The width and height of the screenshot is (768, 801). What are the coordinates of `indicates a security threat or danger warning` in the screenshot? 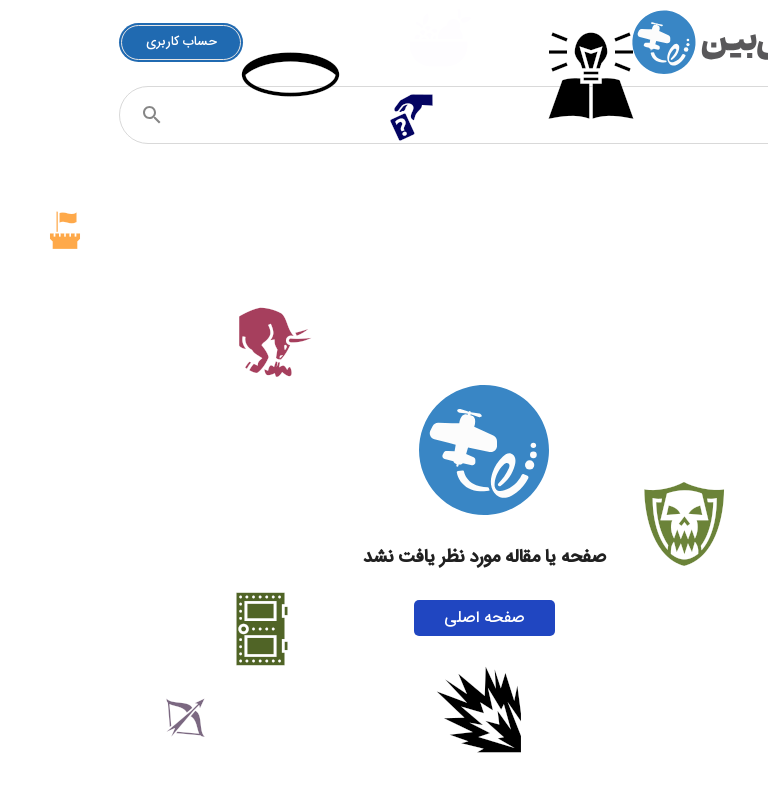 It's located at (684, 524).